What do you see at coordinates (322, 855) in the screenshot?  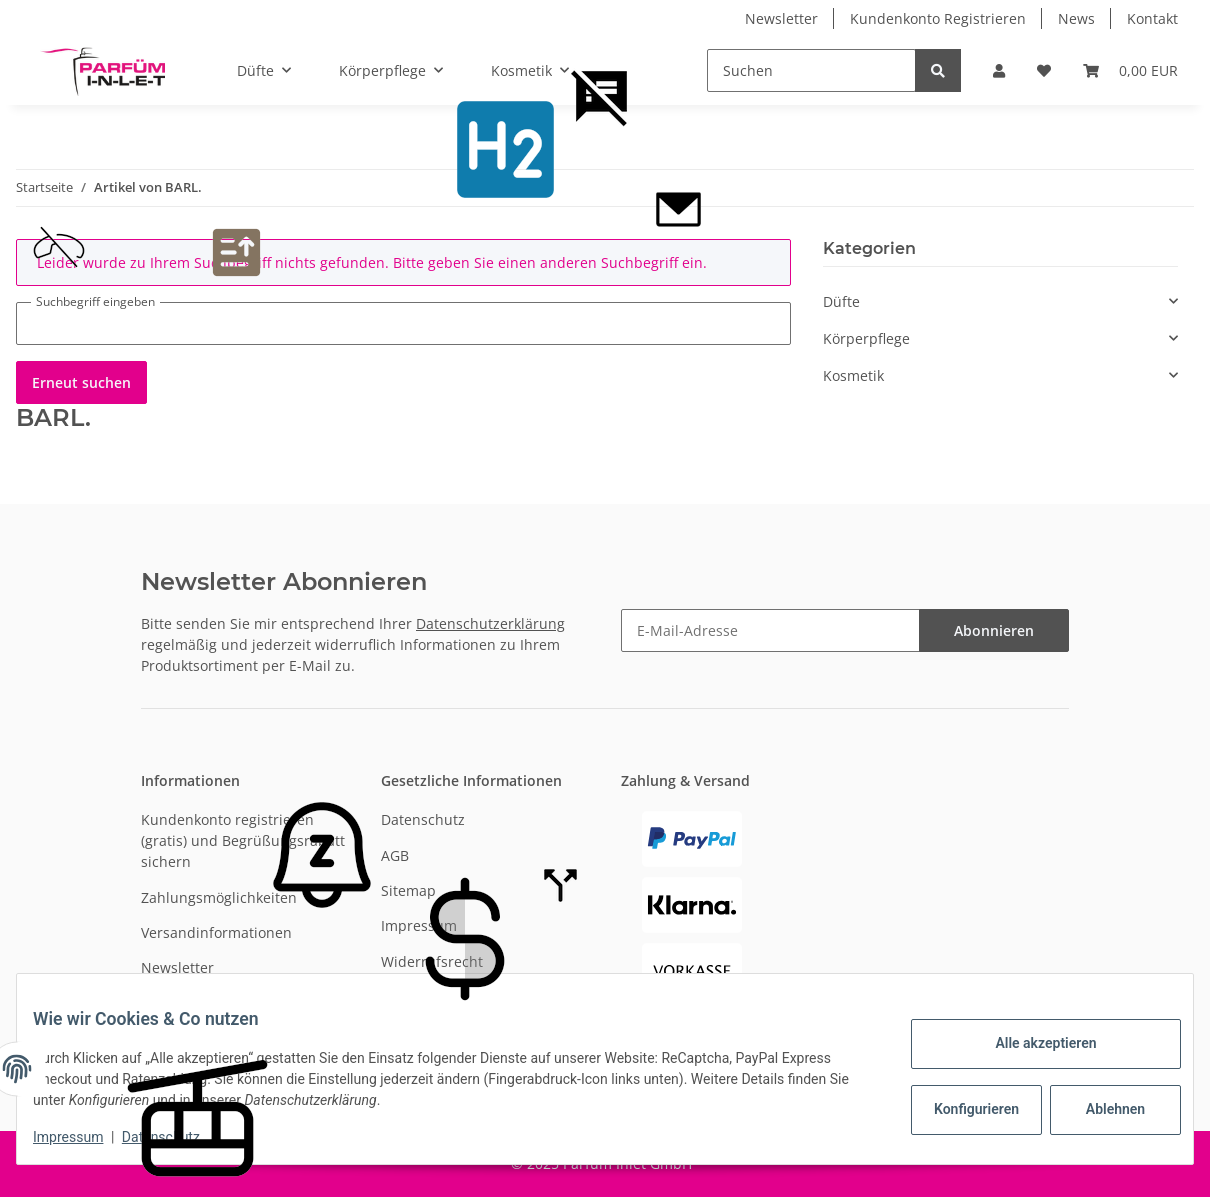 I see `mute notifications or enable sleep mode` at bounding box center [322, 855].